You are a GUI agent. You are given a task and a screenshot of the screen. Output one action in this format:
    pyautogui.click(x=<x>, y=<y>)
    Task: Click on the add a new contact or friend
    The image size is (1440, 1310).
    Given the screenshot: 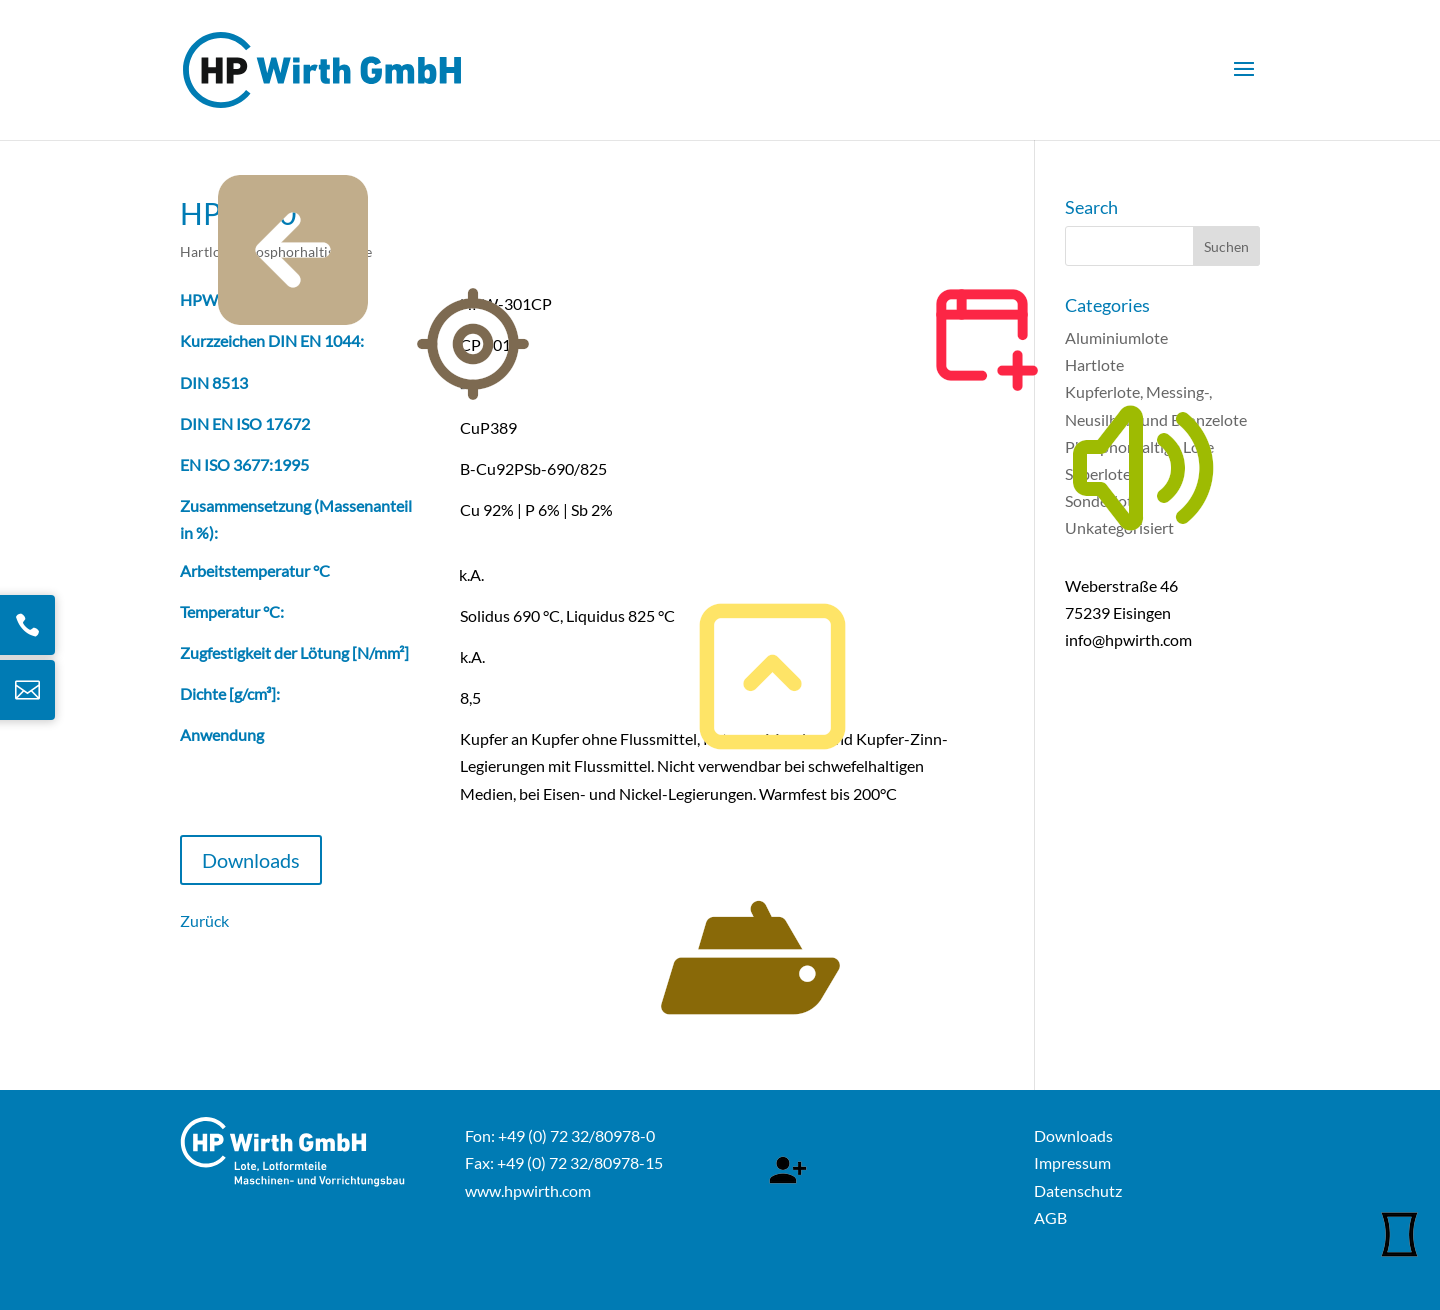 What is the action you would take?
    pyautogui.click(x=788, y=1170)
    